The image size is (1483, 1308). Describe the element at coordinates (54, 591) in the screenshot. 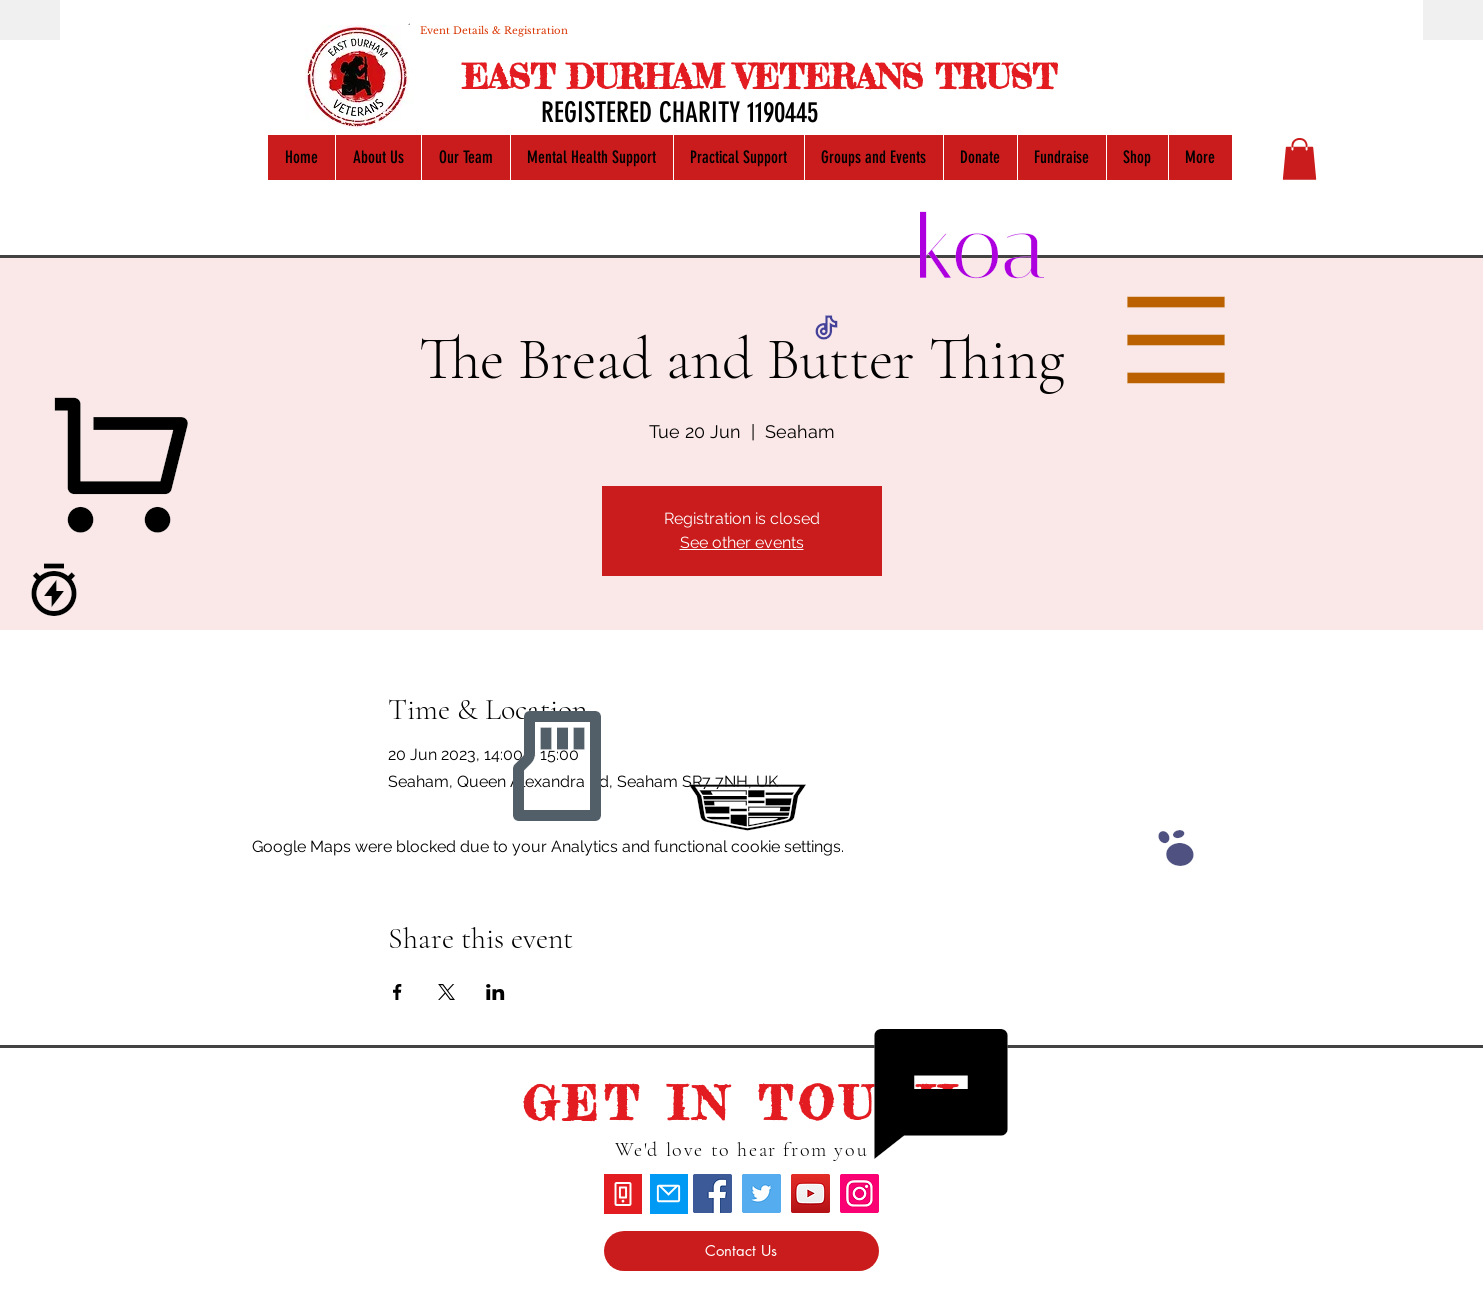

I see `set a quick timer or speed countdown` at that location.